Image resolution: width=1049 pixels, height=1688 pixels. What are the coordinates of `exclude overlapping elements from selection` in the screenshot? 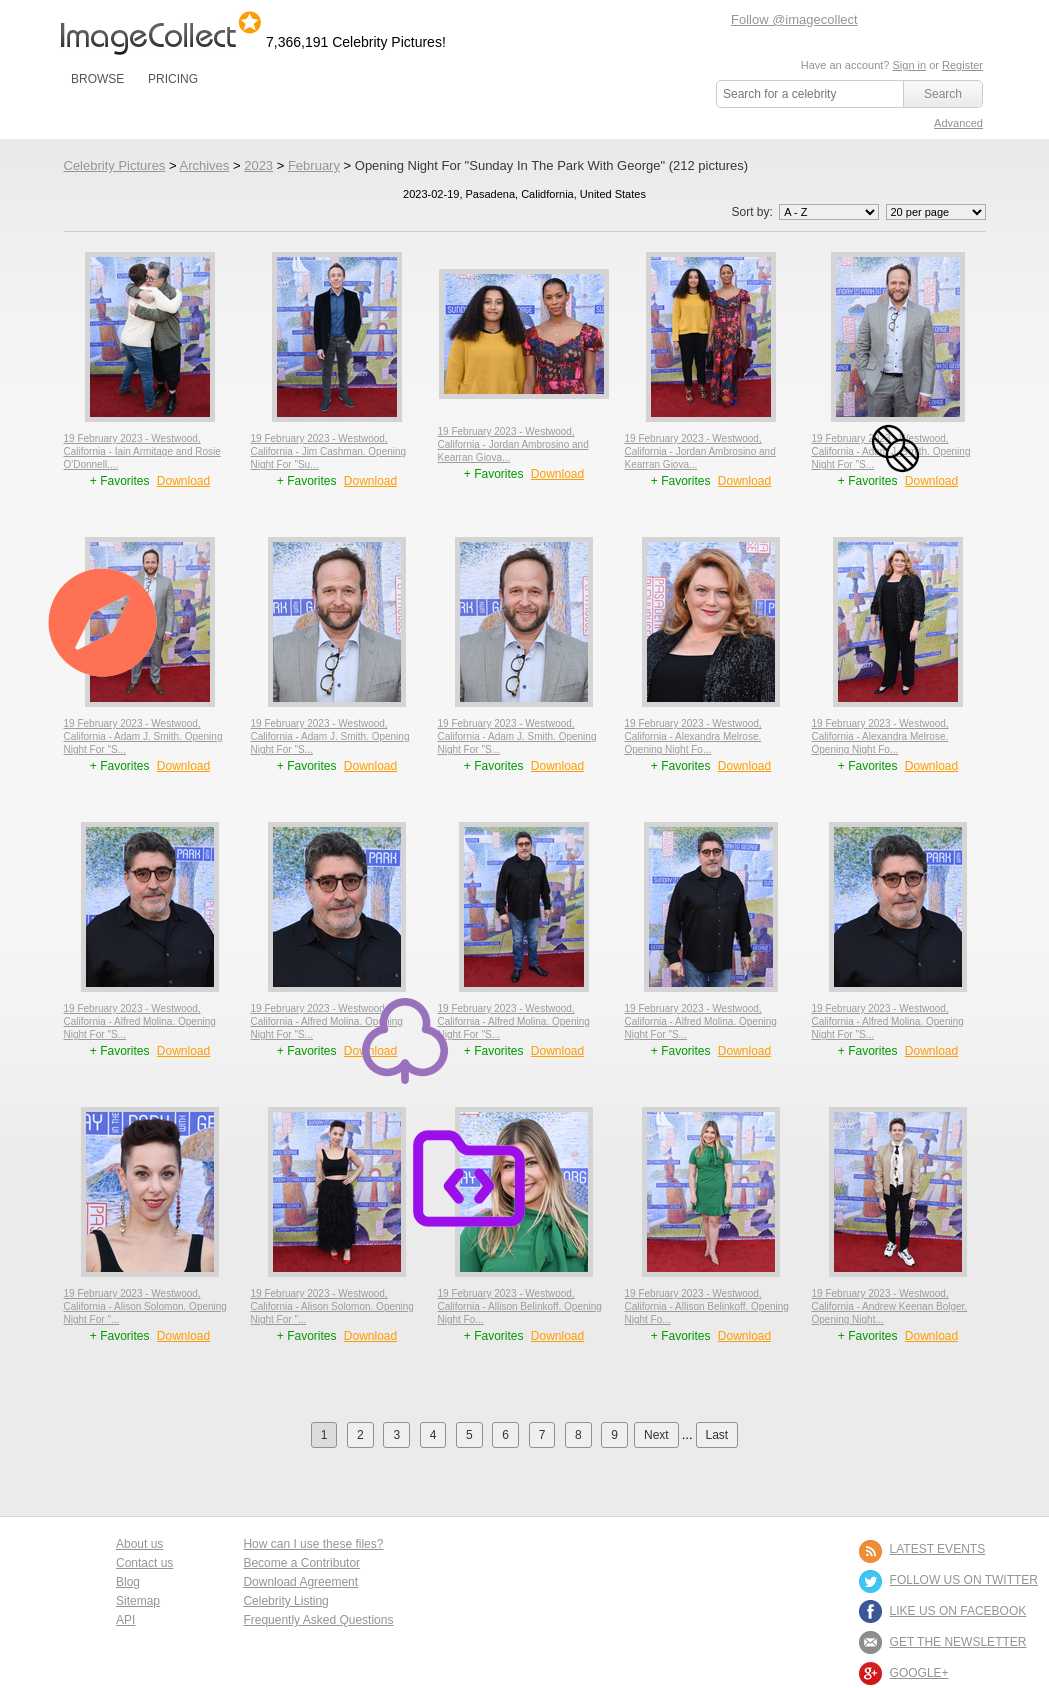 It's located at (895, 448).